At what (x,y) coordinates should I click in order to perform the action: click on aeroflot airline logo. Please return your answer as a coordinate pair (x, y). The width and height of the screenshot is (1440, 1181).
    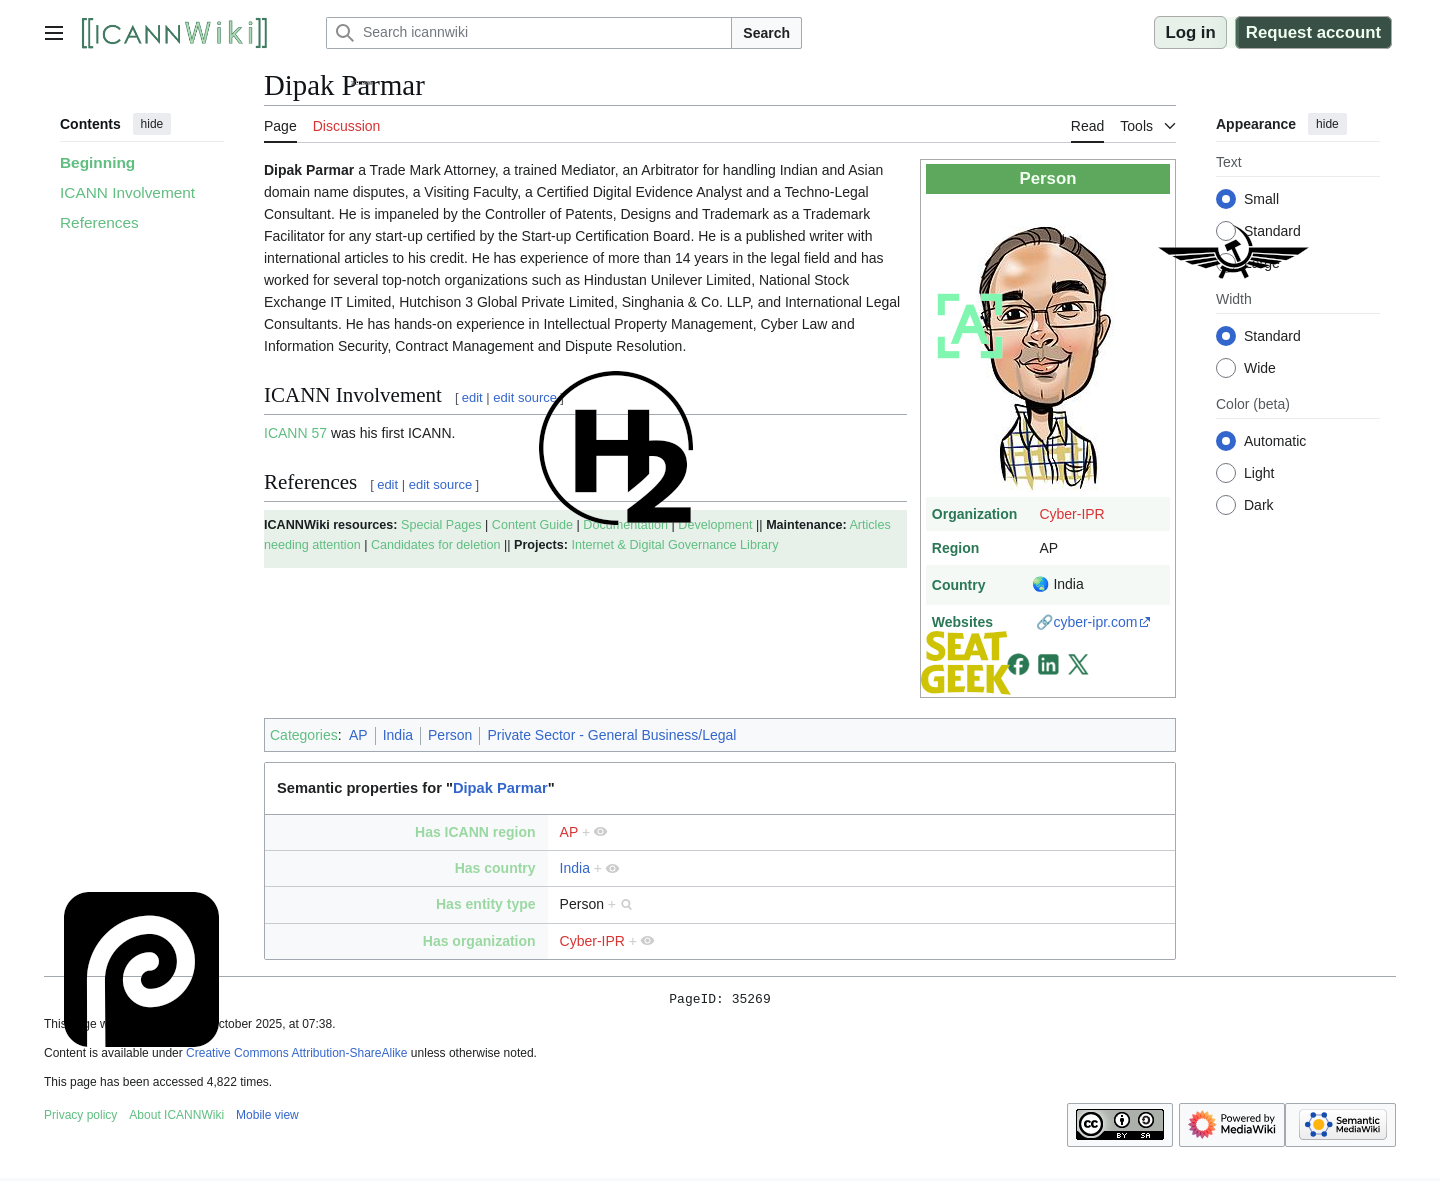
    Looking at the image, I should click on (1233, 251).